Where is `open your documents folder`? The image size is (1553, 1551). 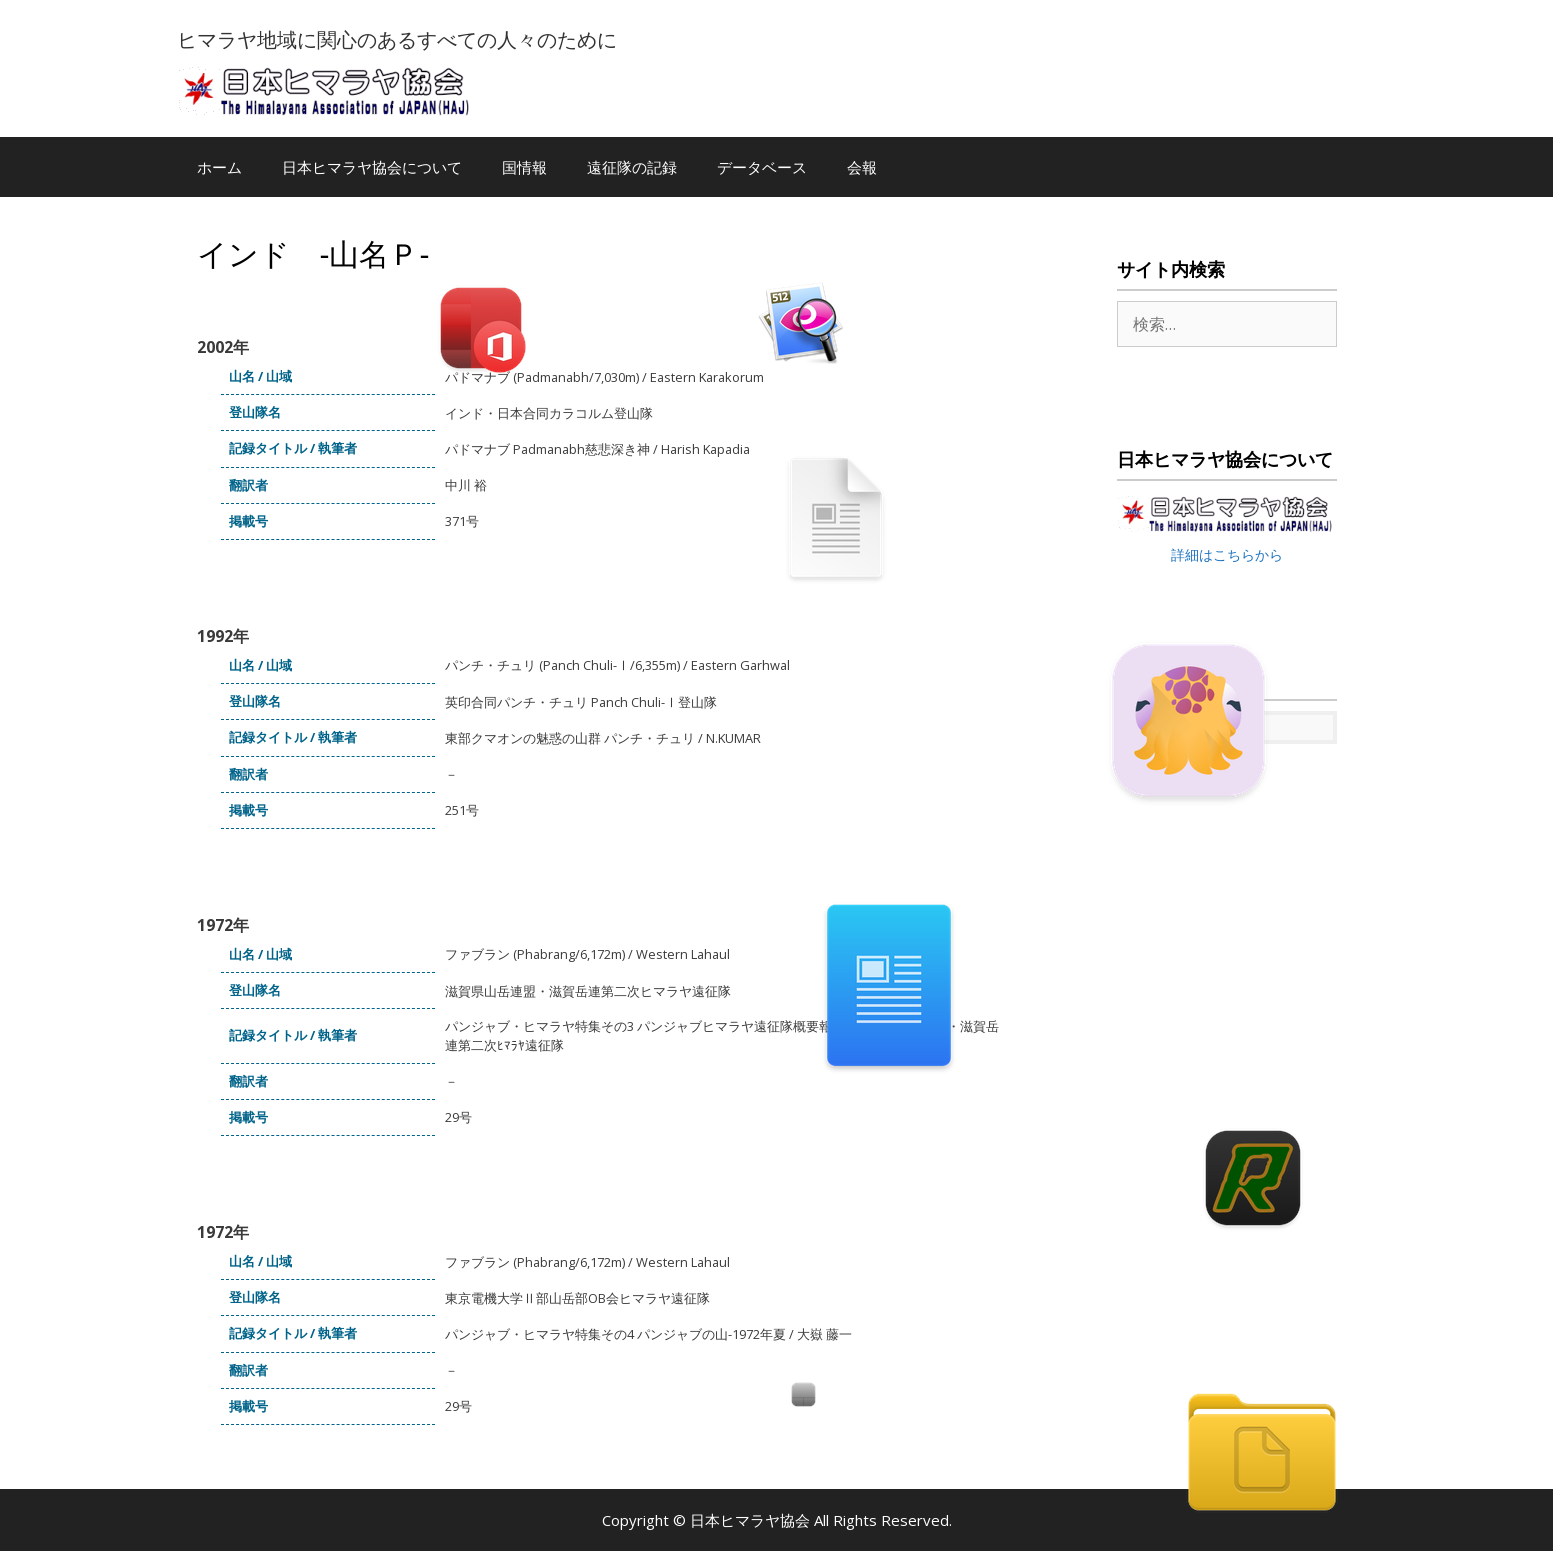
open your documents folder is located at coordinates (1262, 1452).